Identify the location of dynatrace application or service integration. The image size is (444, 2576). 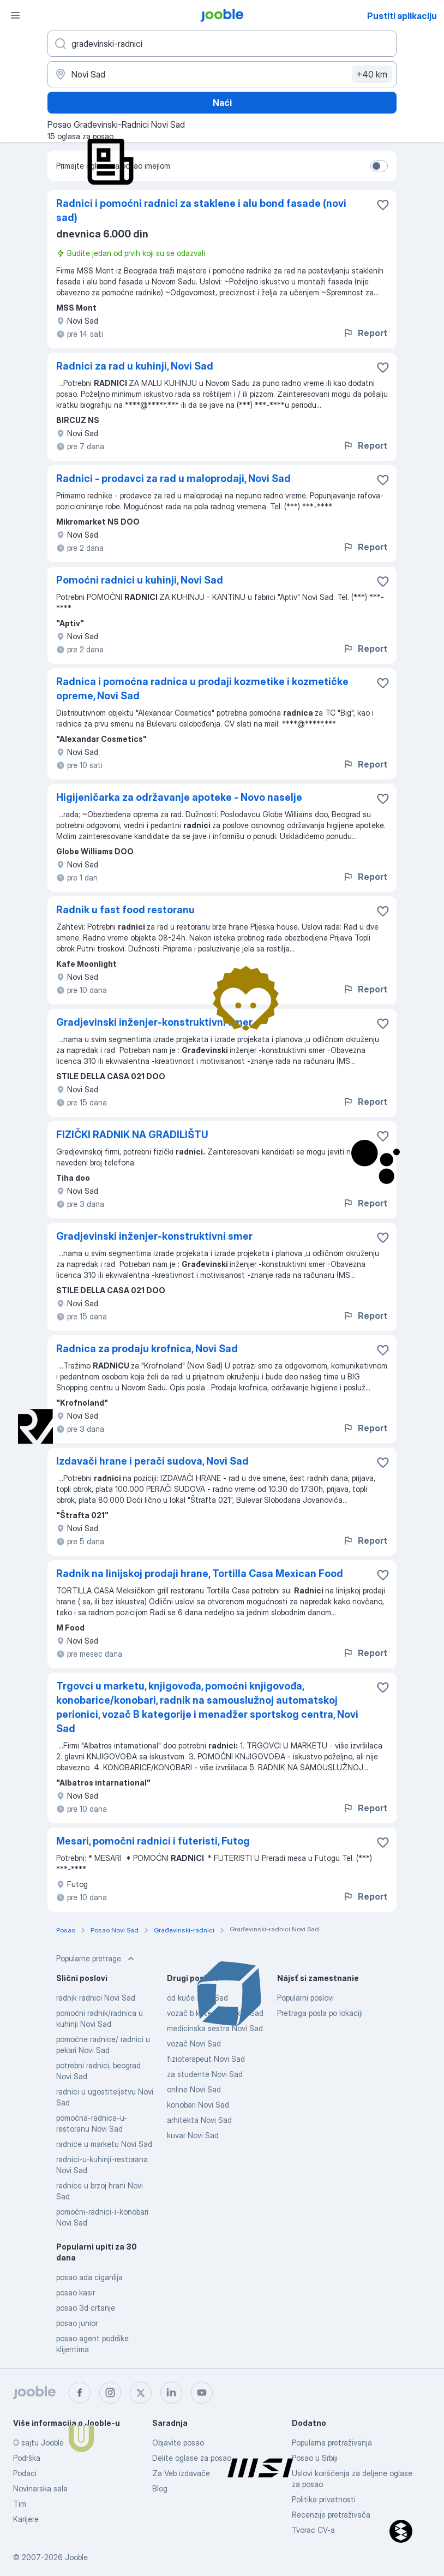
(229, 1994).